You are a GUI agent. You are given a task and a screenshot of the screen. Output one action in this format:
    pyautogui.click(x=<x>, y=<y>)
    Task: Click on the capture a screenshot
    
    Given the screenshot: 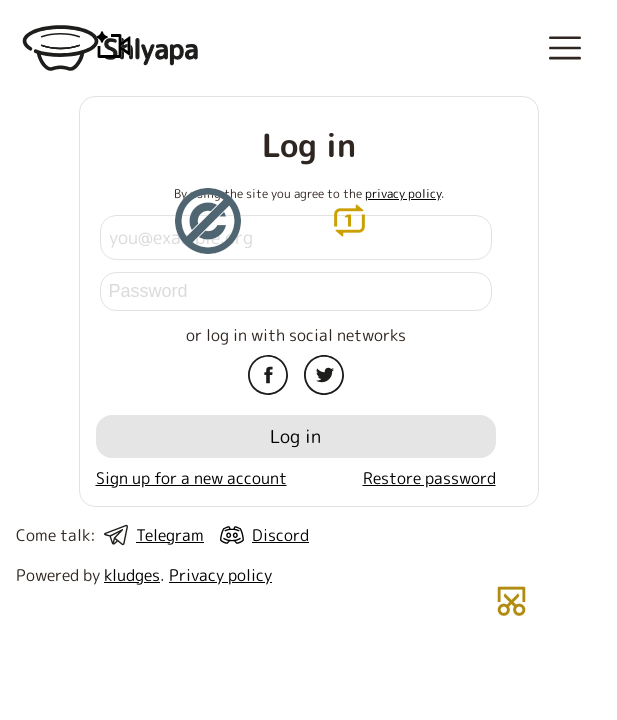 What is the action you would take?
    pyautogui.click(x=511, y=600)
    